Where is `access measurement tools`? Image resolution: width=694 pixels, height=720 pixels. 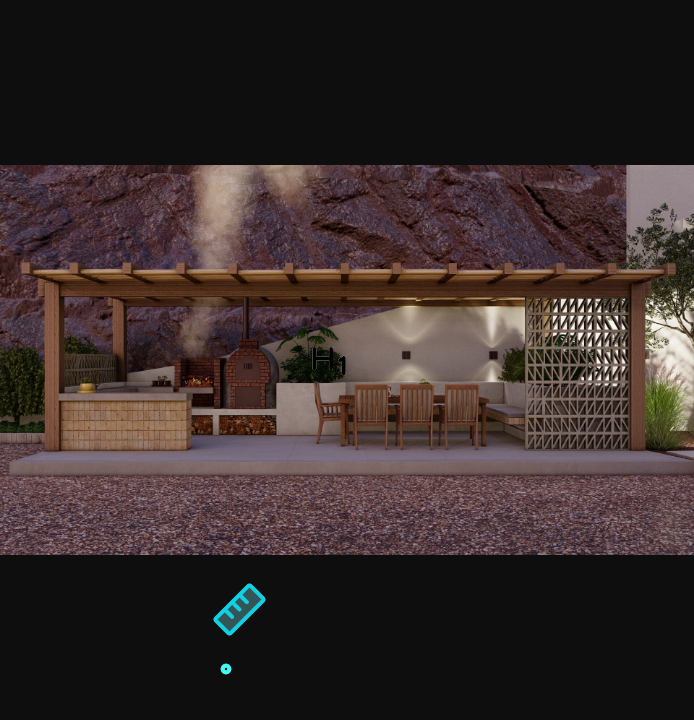 access measurement tools is located at coordinates (239, 609).